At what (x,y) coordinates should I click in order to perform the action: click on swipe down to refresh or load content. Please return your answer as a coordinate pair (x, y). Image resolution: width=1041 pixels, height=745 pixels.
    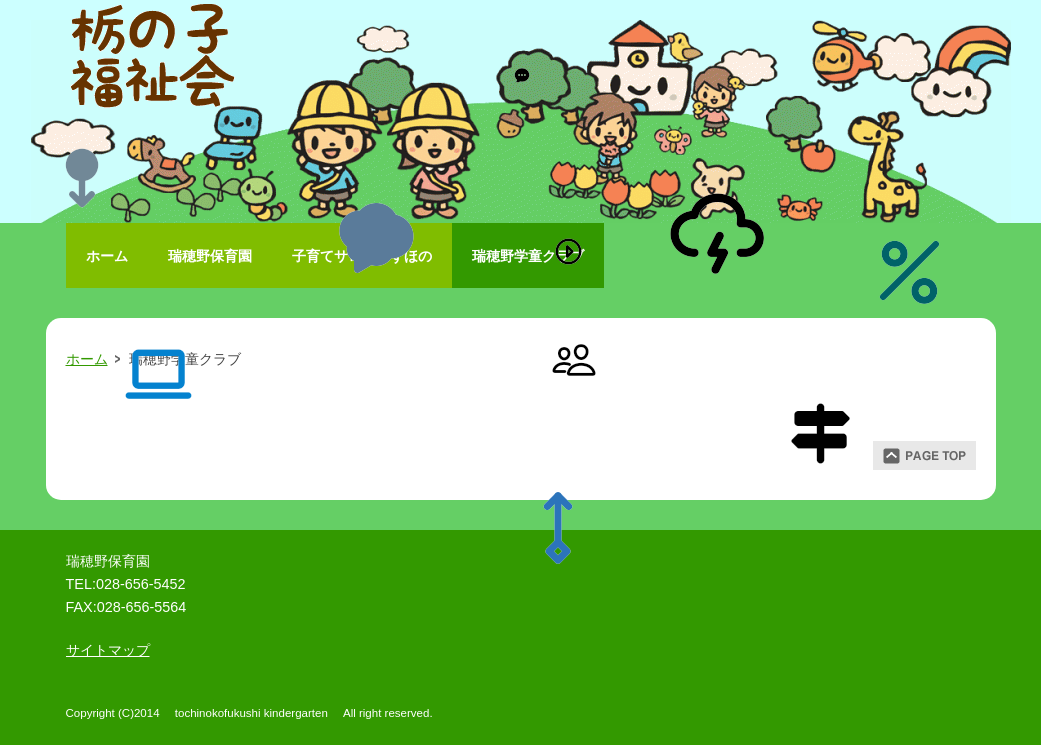
    Looking at the image, I should click on (82, 178).